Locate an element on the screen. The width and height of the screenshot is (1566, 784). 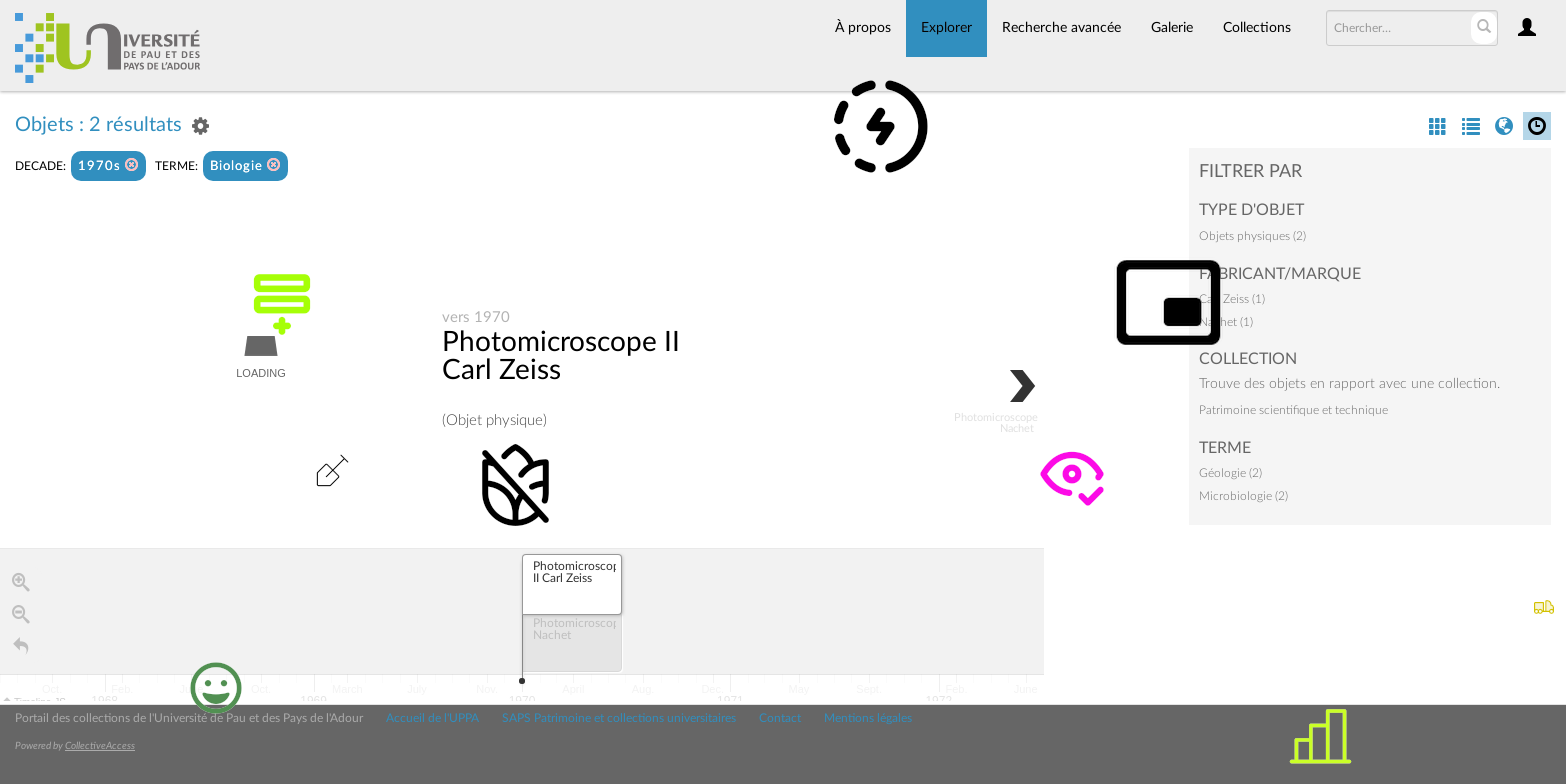
add a new row to the bottom of a table is located at coordinates (282, 300).